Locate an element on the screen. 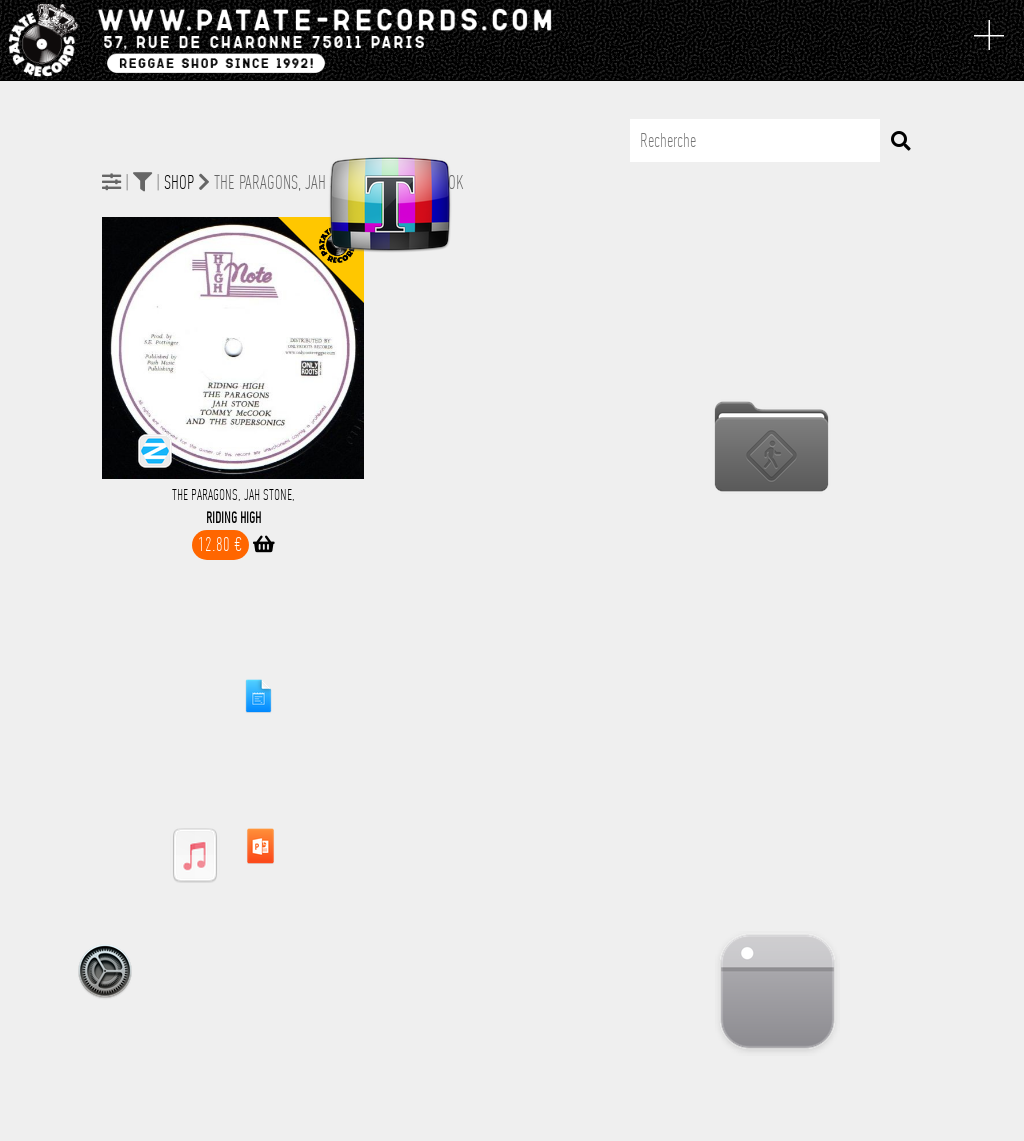 The width and height of the screenshot is (1024, 1141). open zorin os system settings or app launcher is located at coordinates (155, 451).